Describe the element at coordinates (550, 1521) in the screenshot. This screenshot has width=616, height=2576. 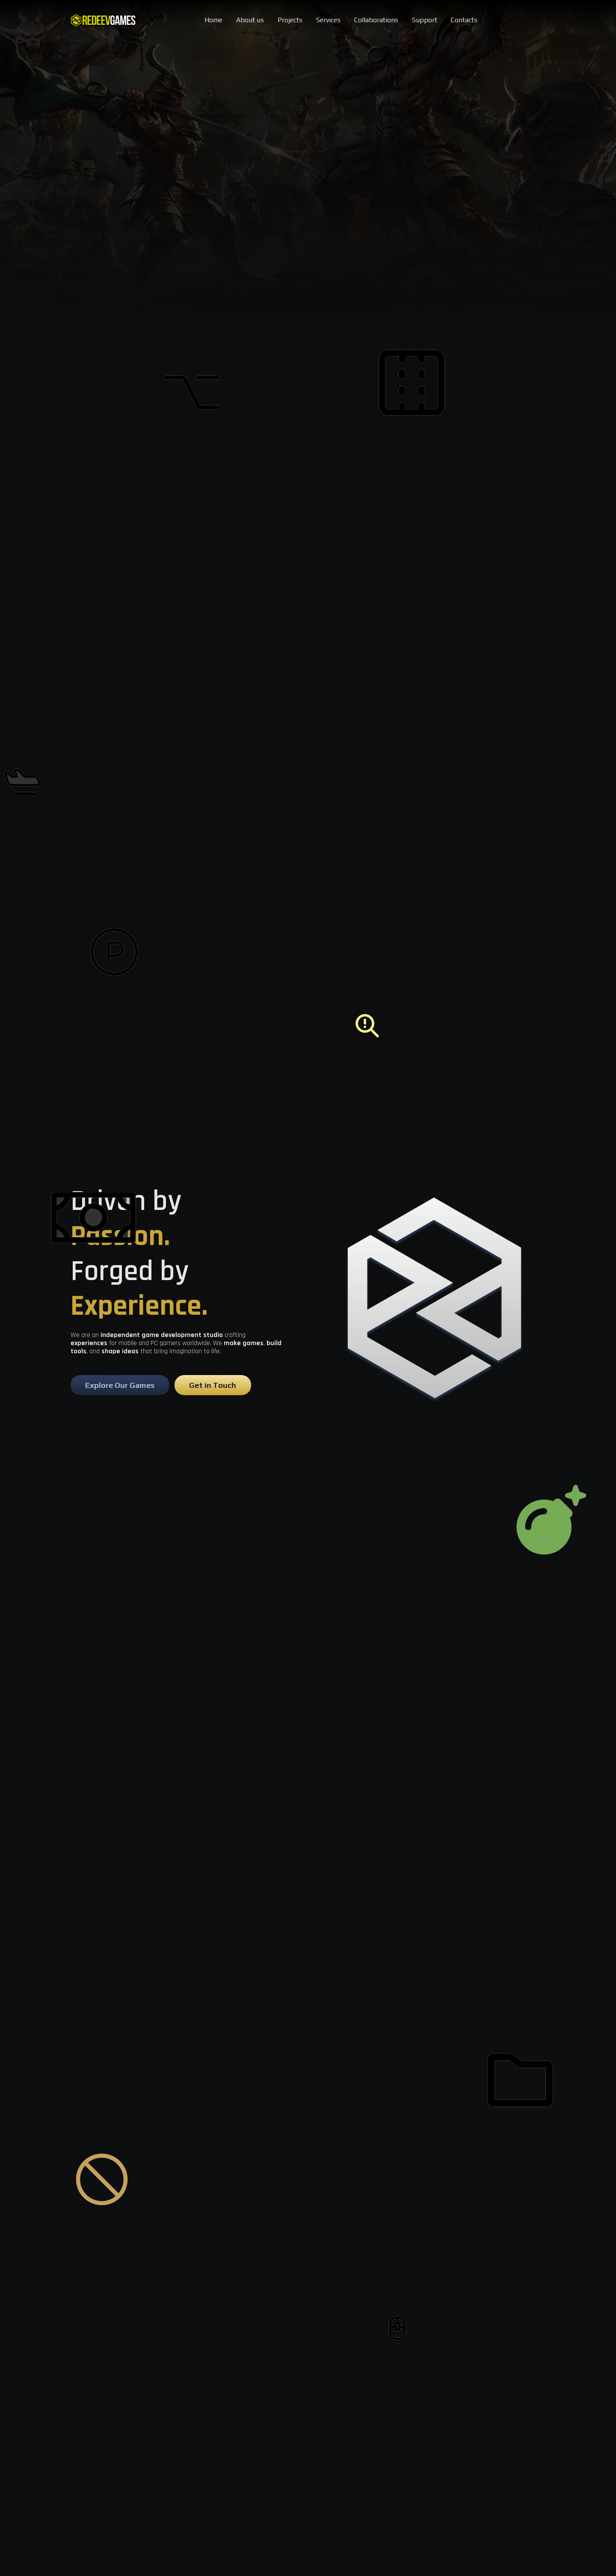
I see `indicates a destructive or irreversible action` at that location.